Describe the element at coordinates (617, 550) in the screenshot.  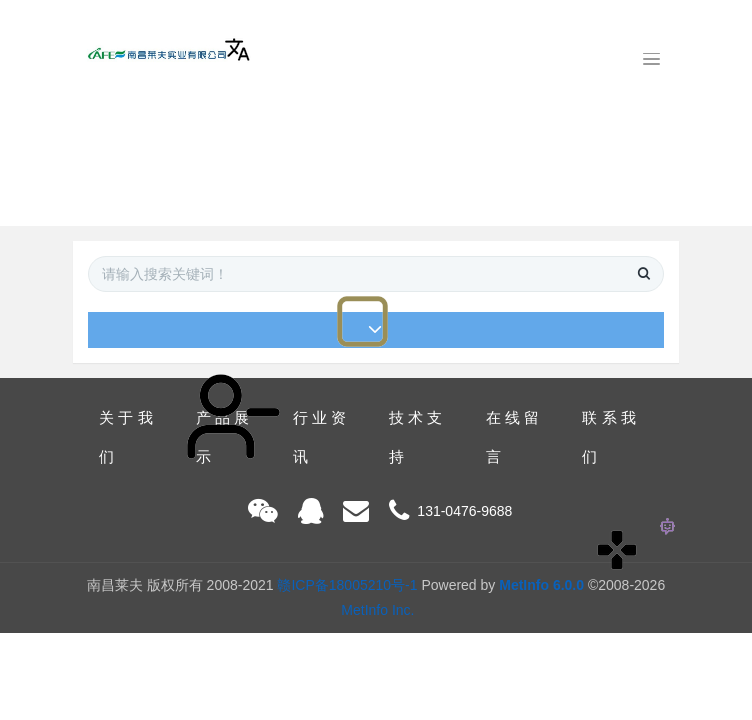
I see `access games or gaming section` at that location.